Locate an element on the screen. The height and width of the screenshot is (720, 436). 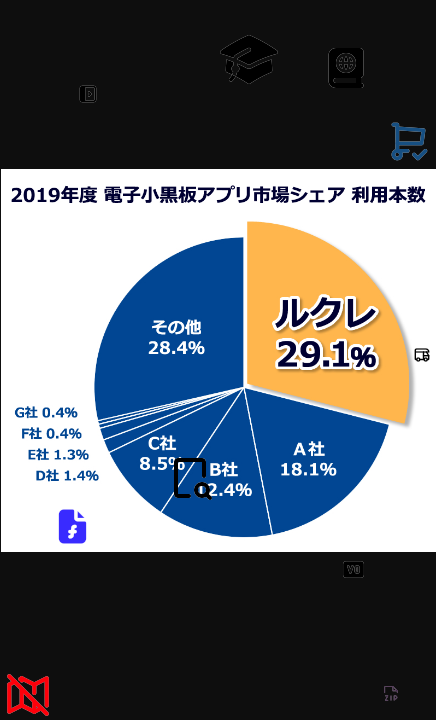
enable voiceover accessibility feature is located at coordinates (353, 569).